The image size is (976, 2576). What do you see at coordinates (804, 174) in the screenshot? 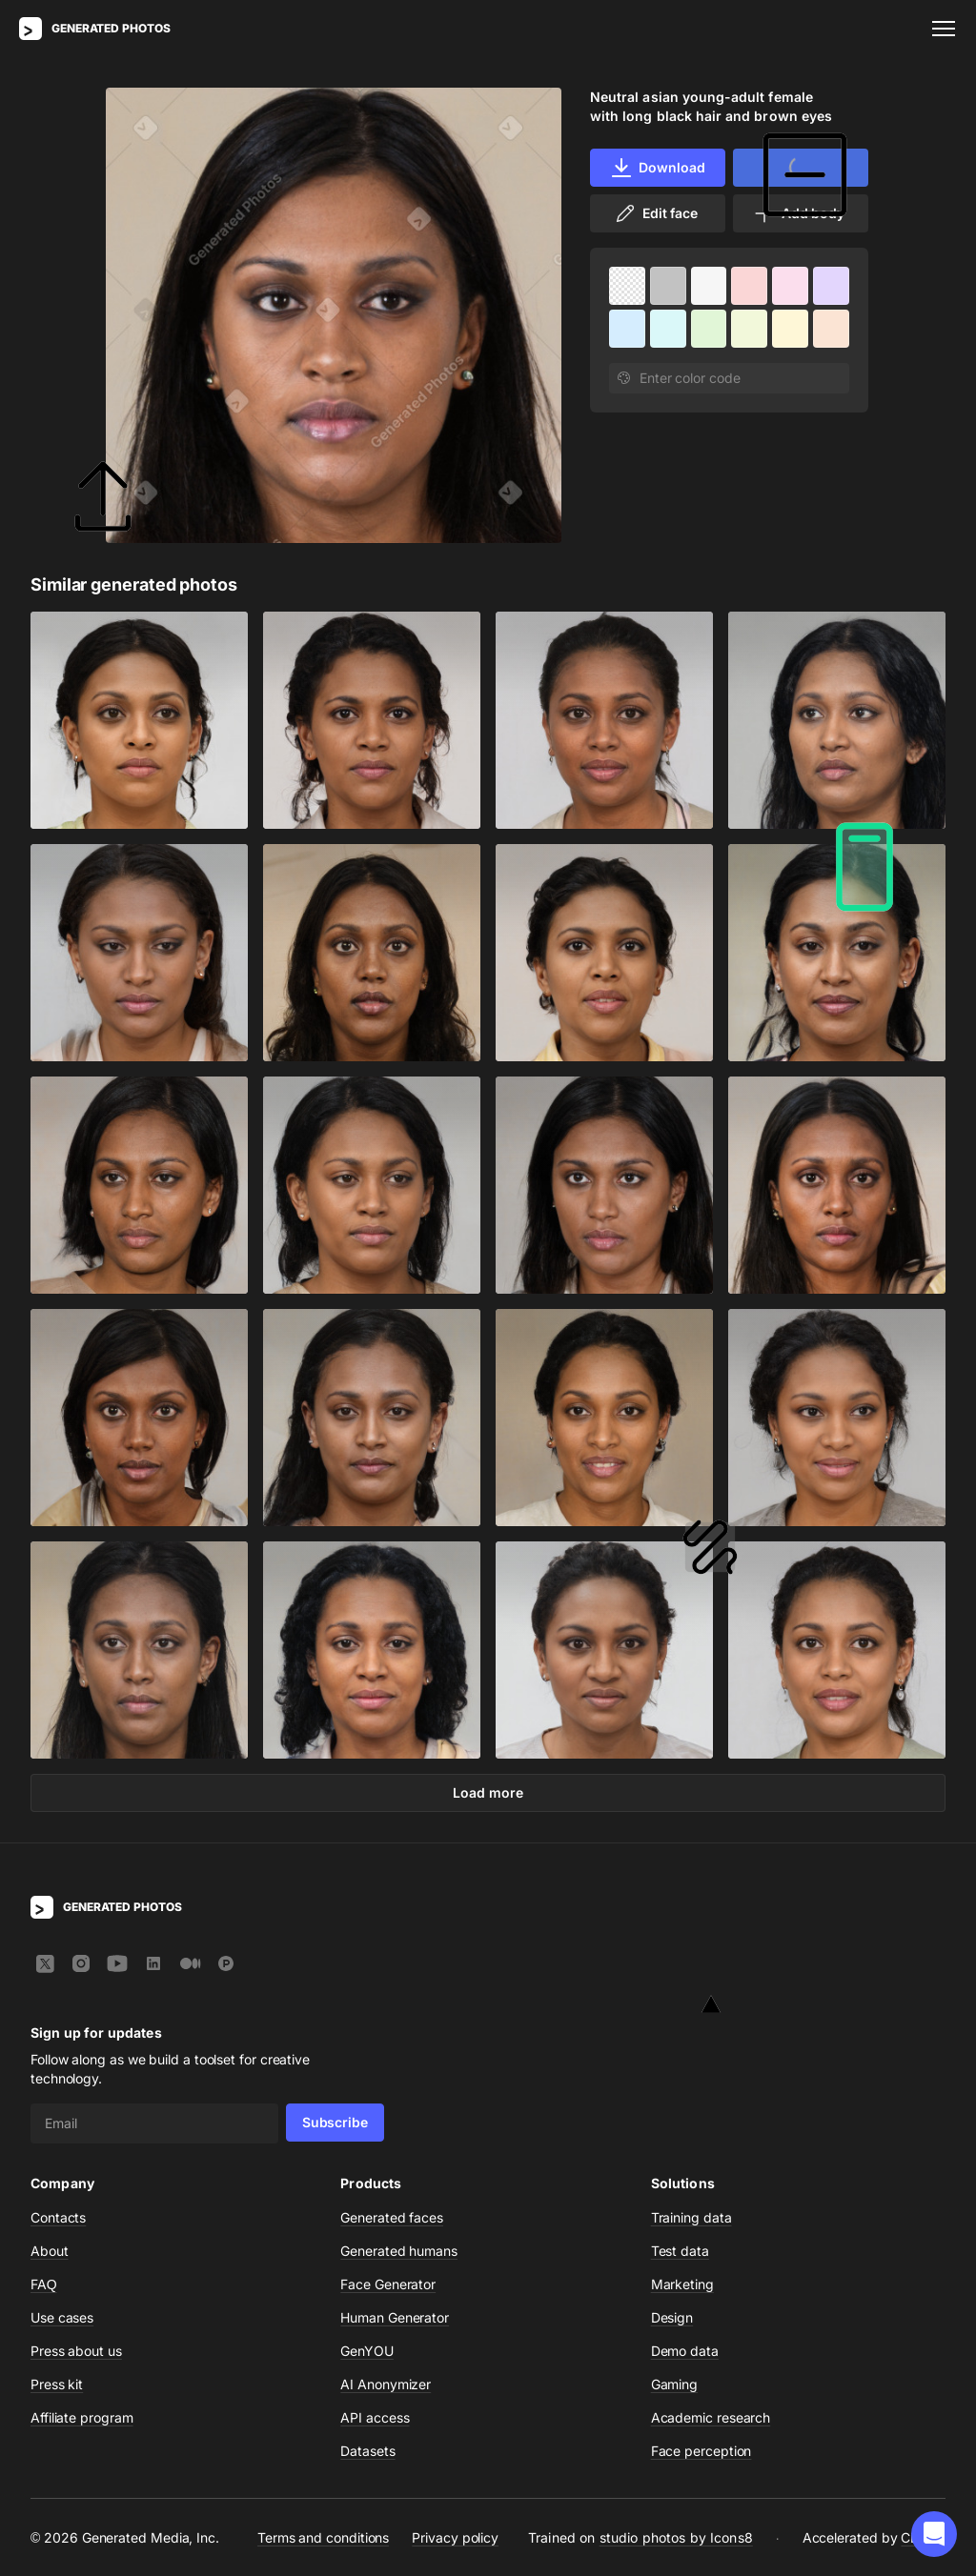
I see `remove or collapse an item` at bounding box center [804, 174].